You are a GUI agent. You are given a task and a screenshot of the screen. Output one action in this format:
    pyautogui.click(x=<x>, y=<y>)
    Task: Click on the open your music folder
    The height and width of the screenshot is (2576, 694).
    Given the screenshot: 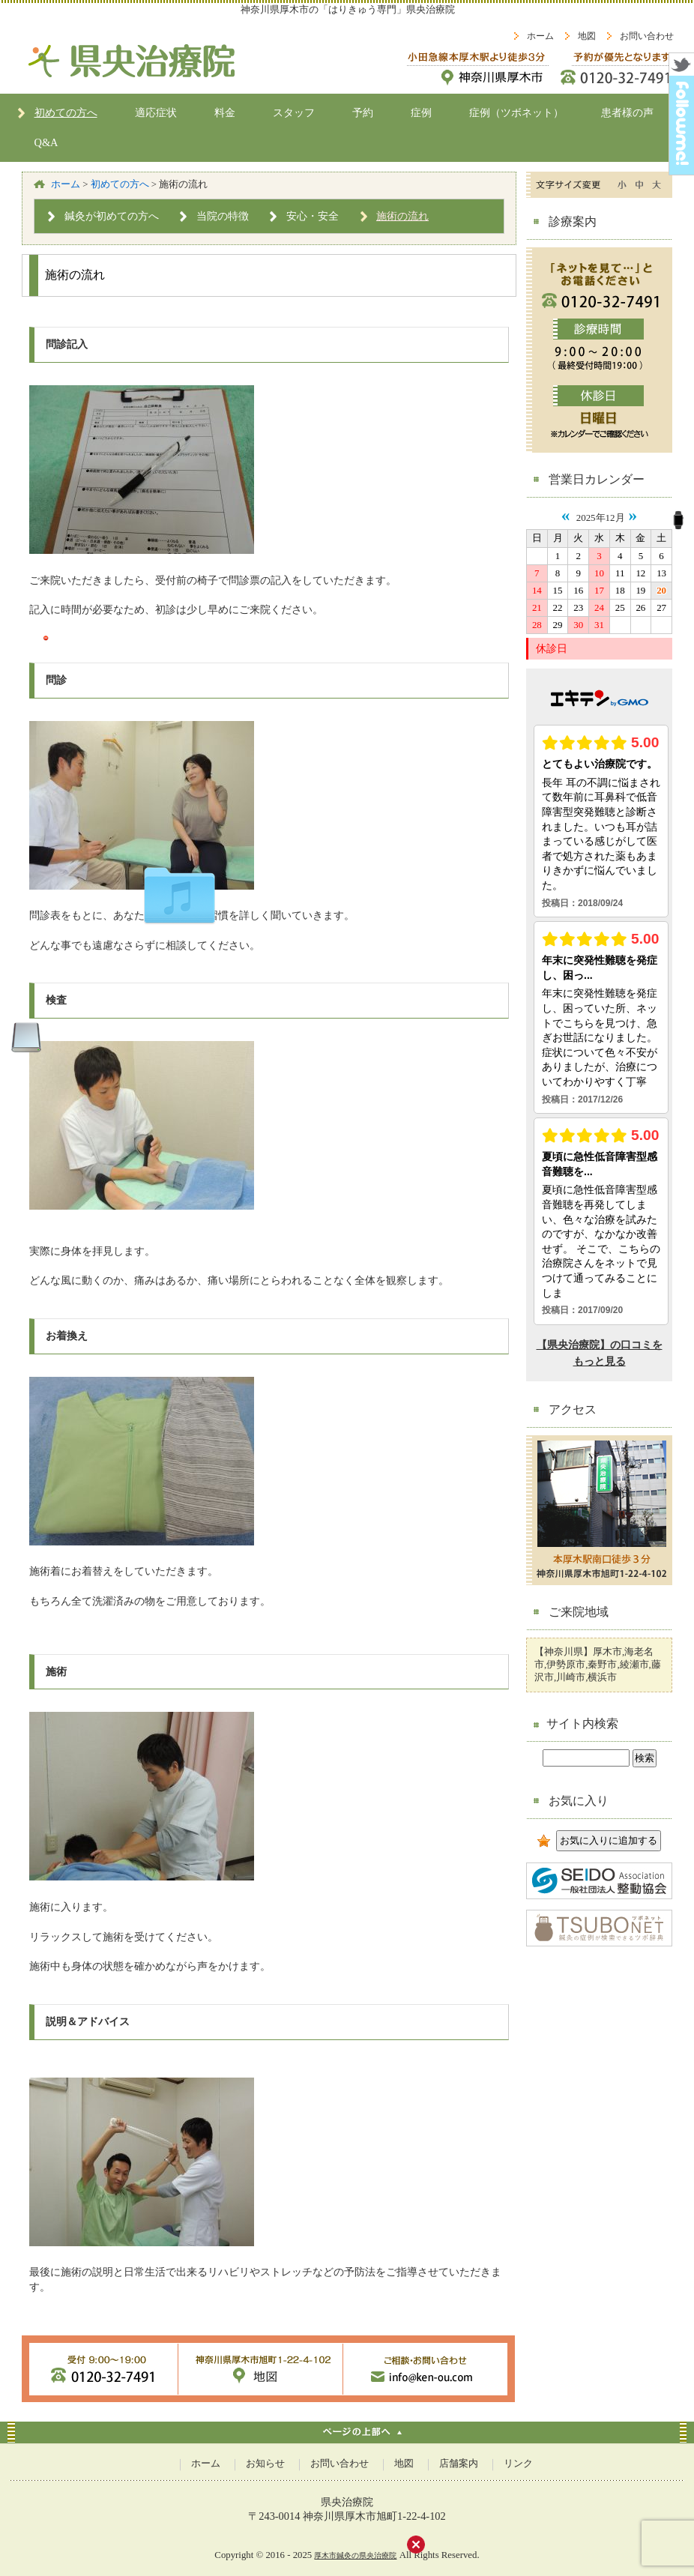 What is the action you would take?
    pyautogui.click(x=179, y=895)
    